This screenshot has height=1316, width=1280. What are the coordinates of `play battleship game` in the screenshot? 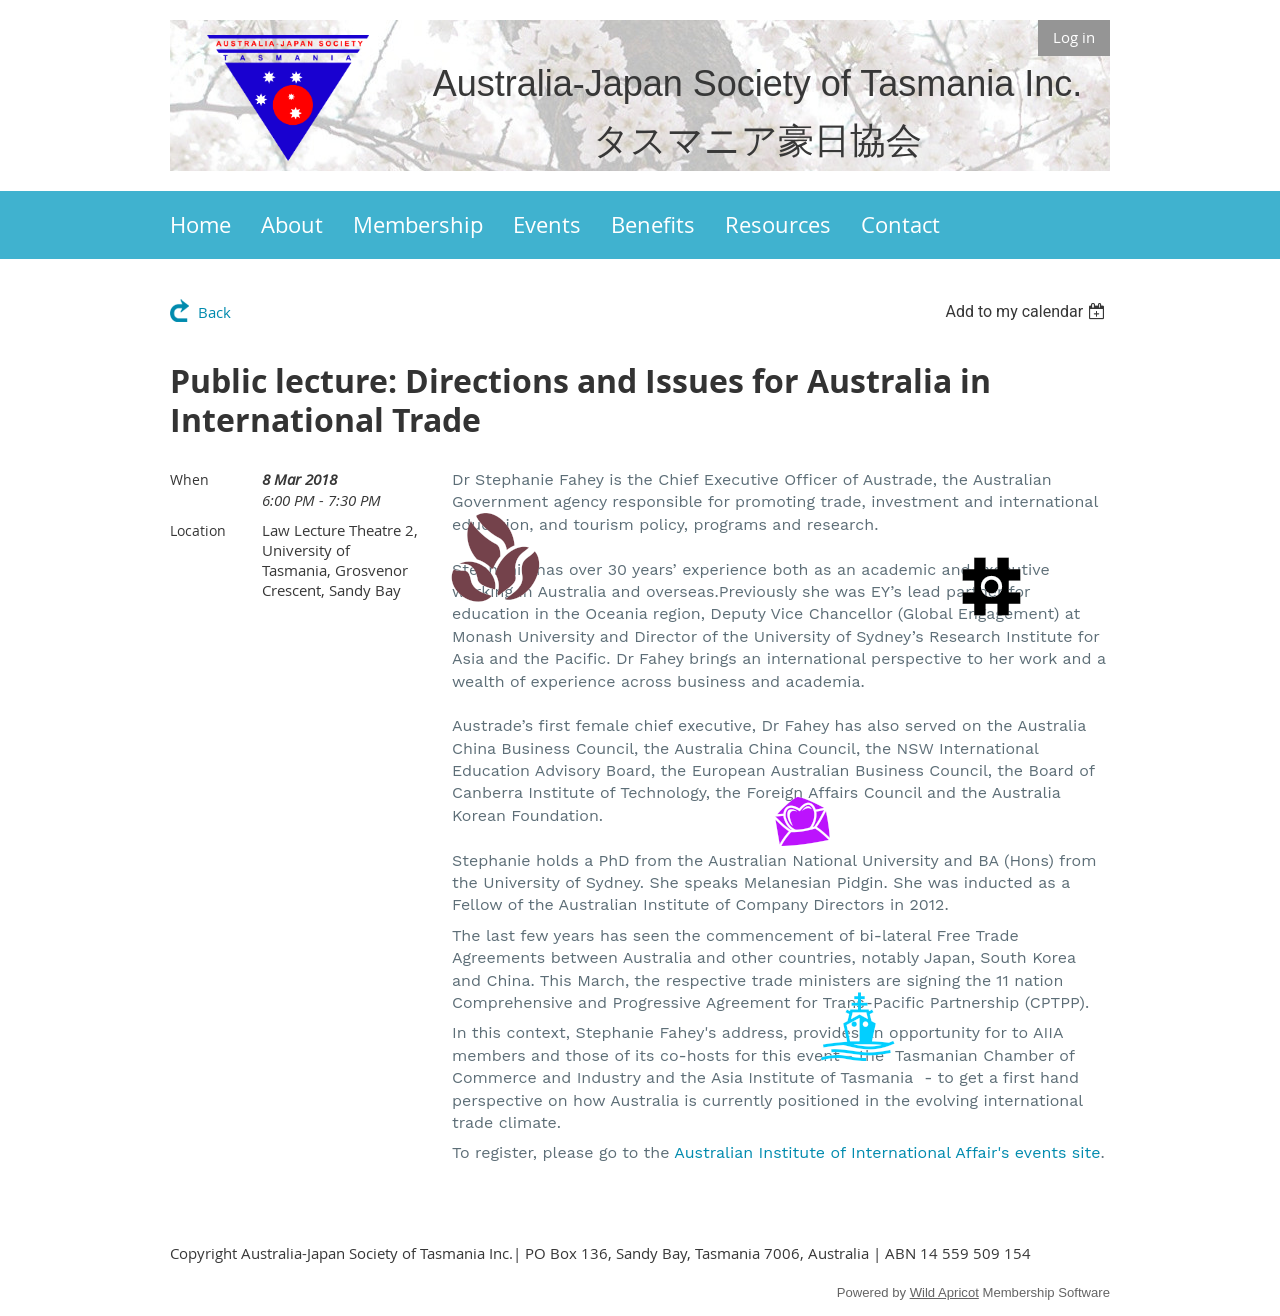 It's located at (859, 1029).